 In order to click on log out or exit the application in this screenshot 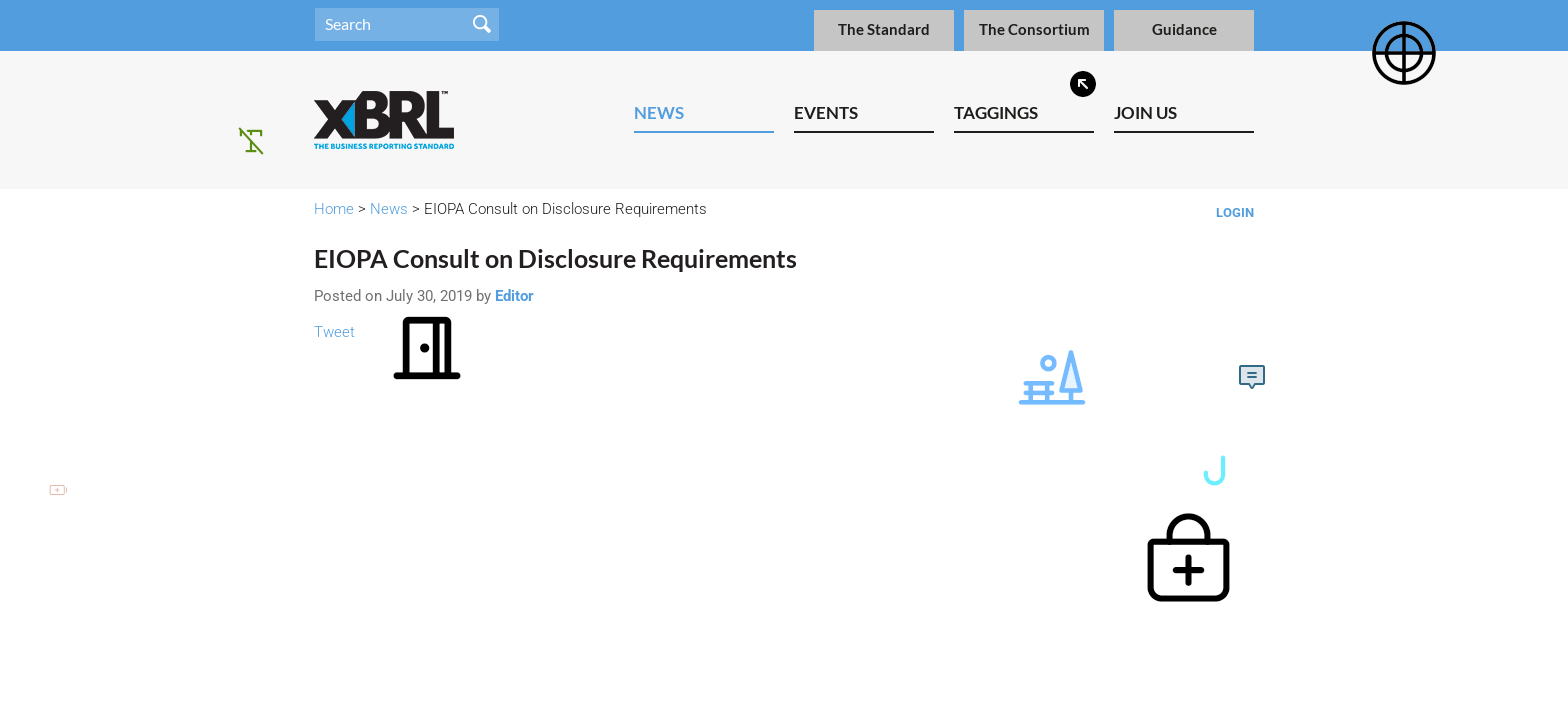, I will do `click(427, 348)`.